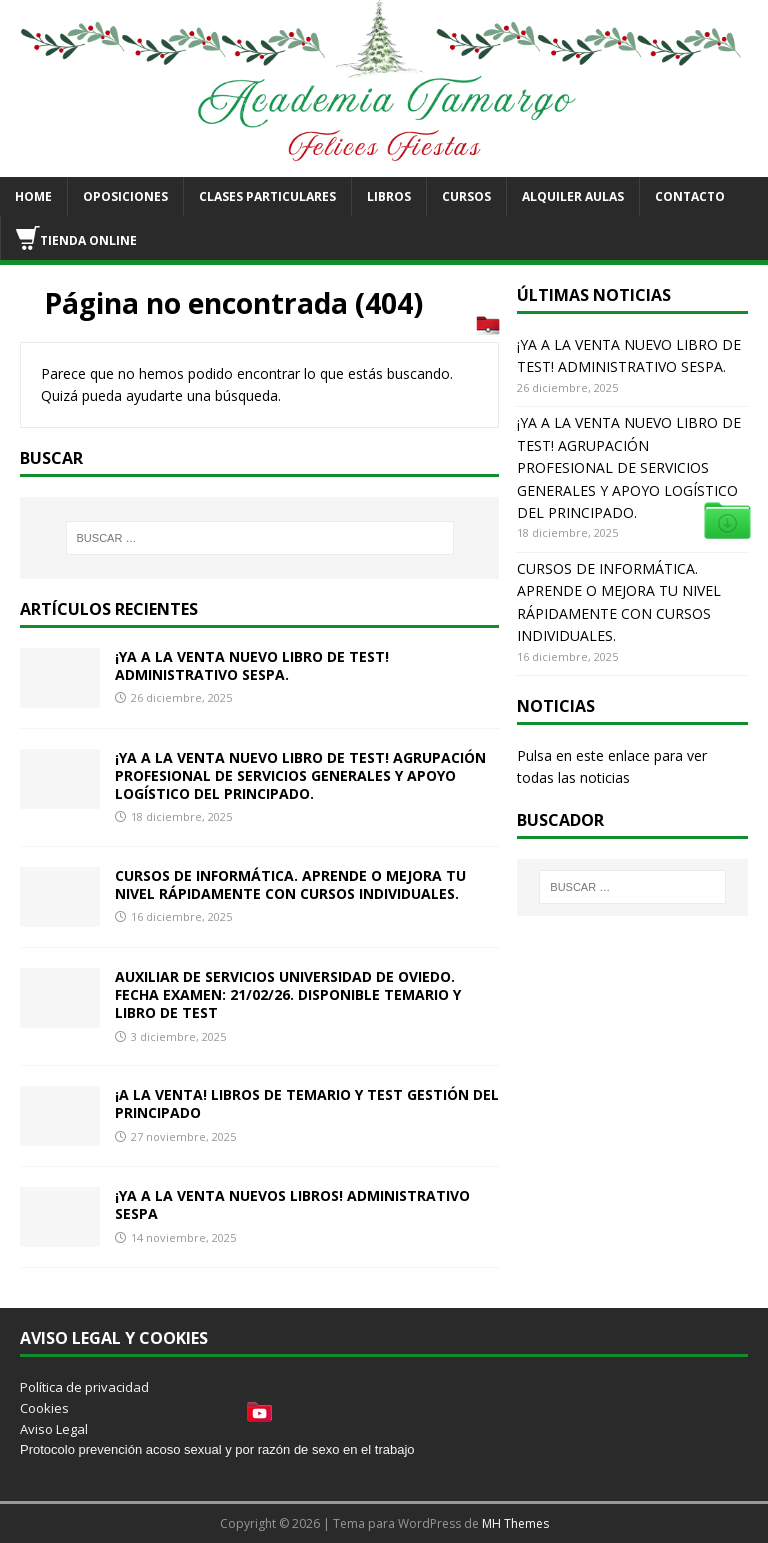 The image size is (768, 1543). I want to click on open folder containing downloaded youtube videos, so click(259, 1412).